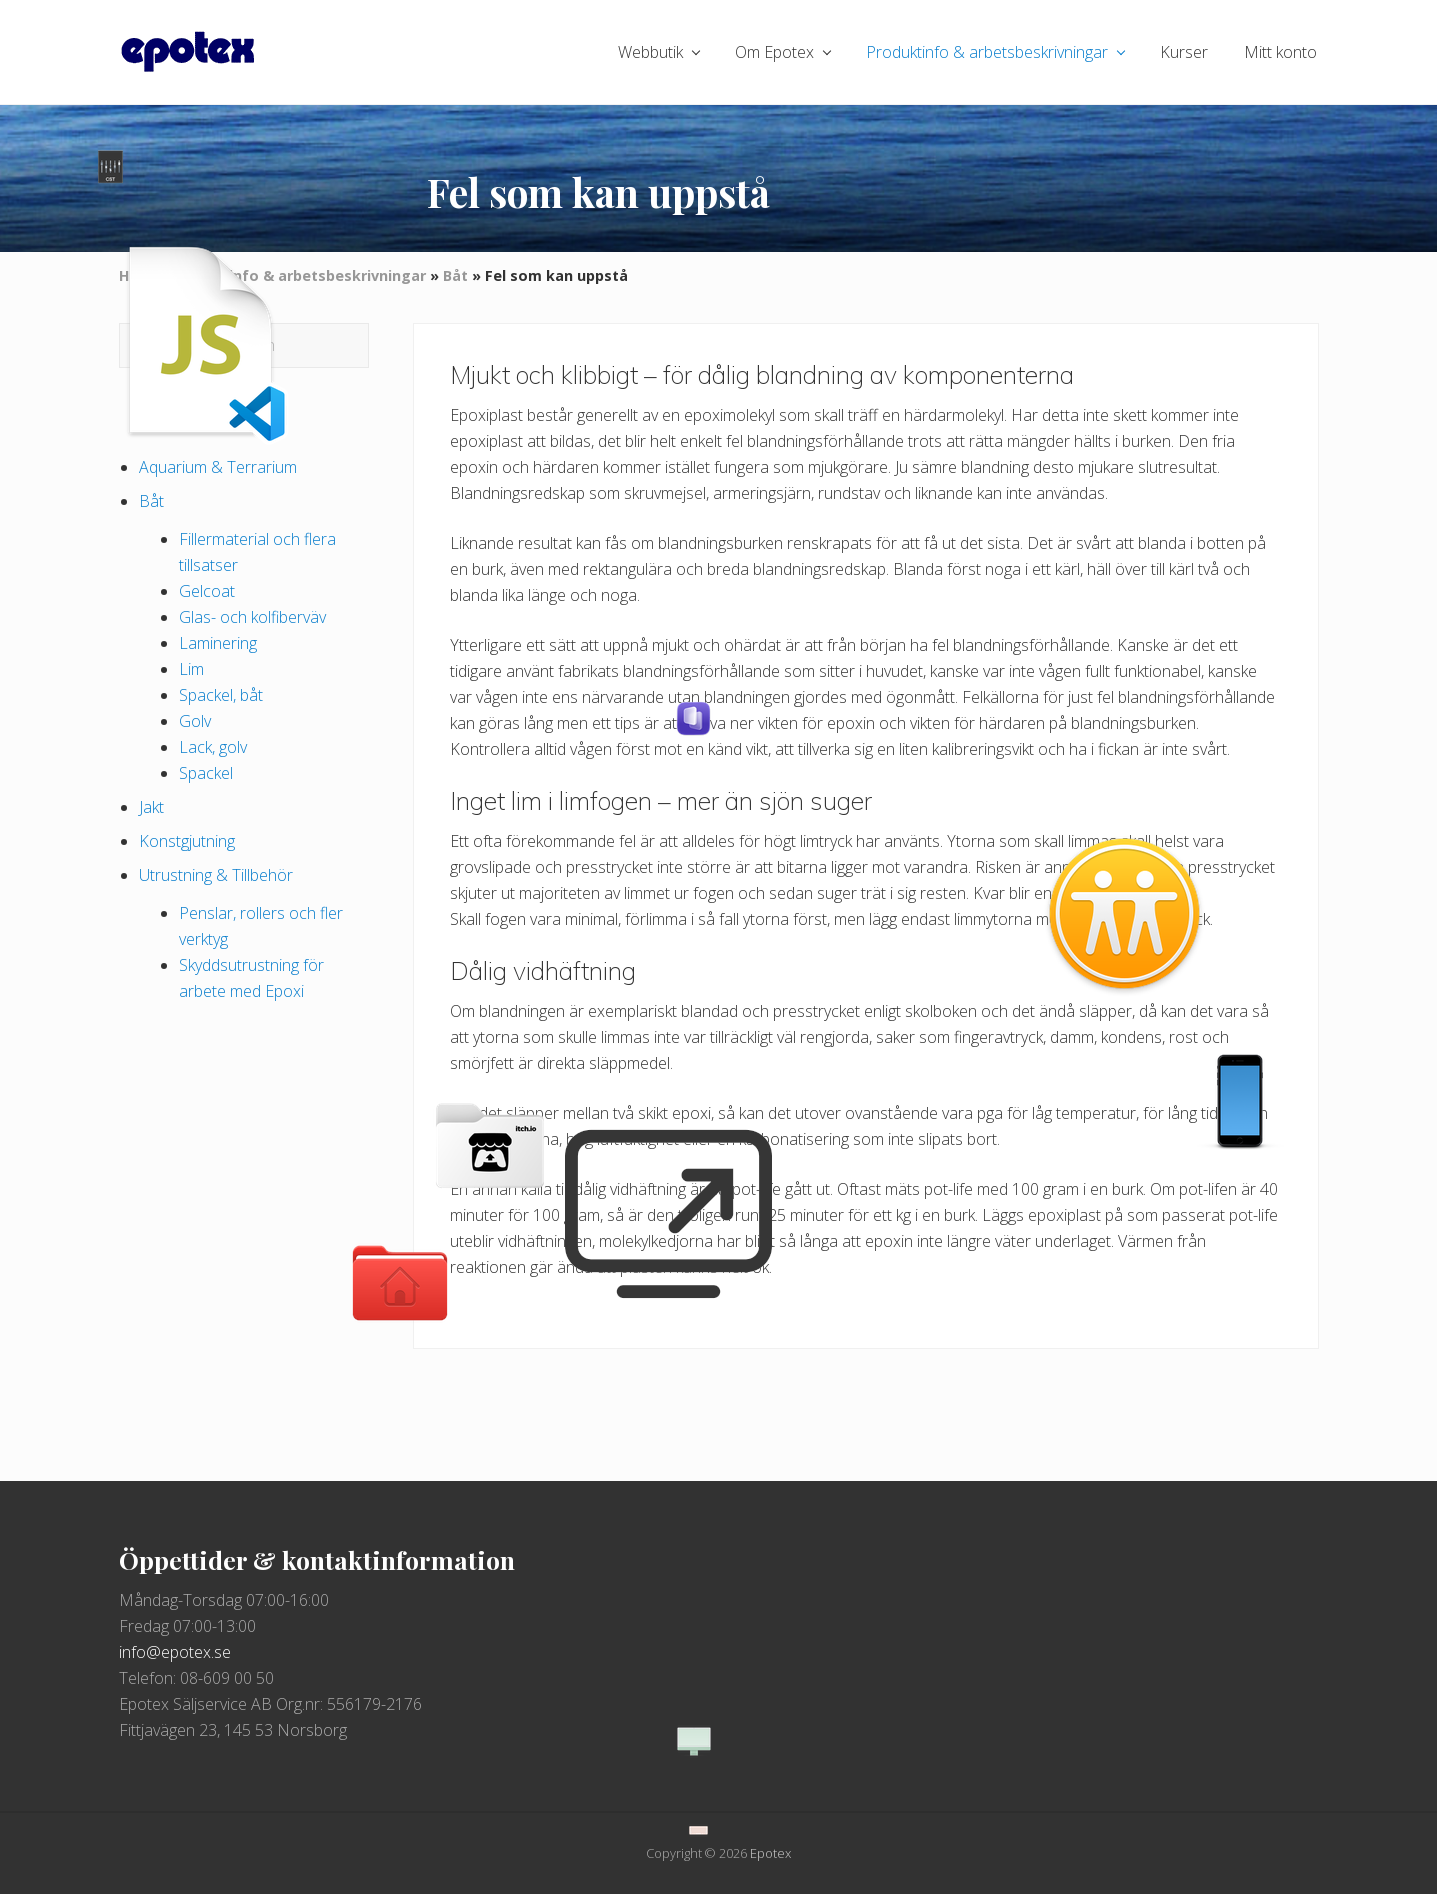 The width and height of the screenshot is (1437, 1894). What do you see at coordinates (400, 1283) in the screenshot?
I see `access your home folder` at bounding box center [400, 1283].